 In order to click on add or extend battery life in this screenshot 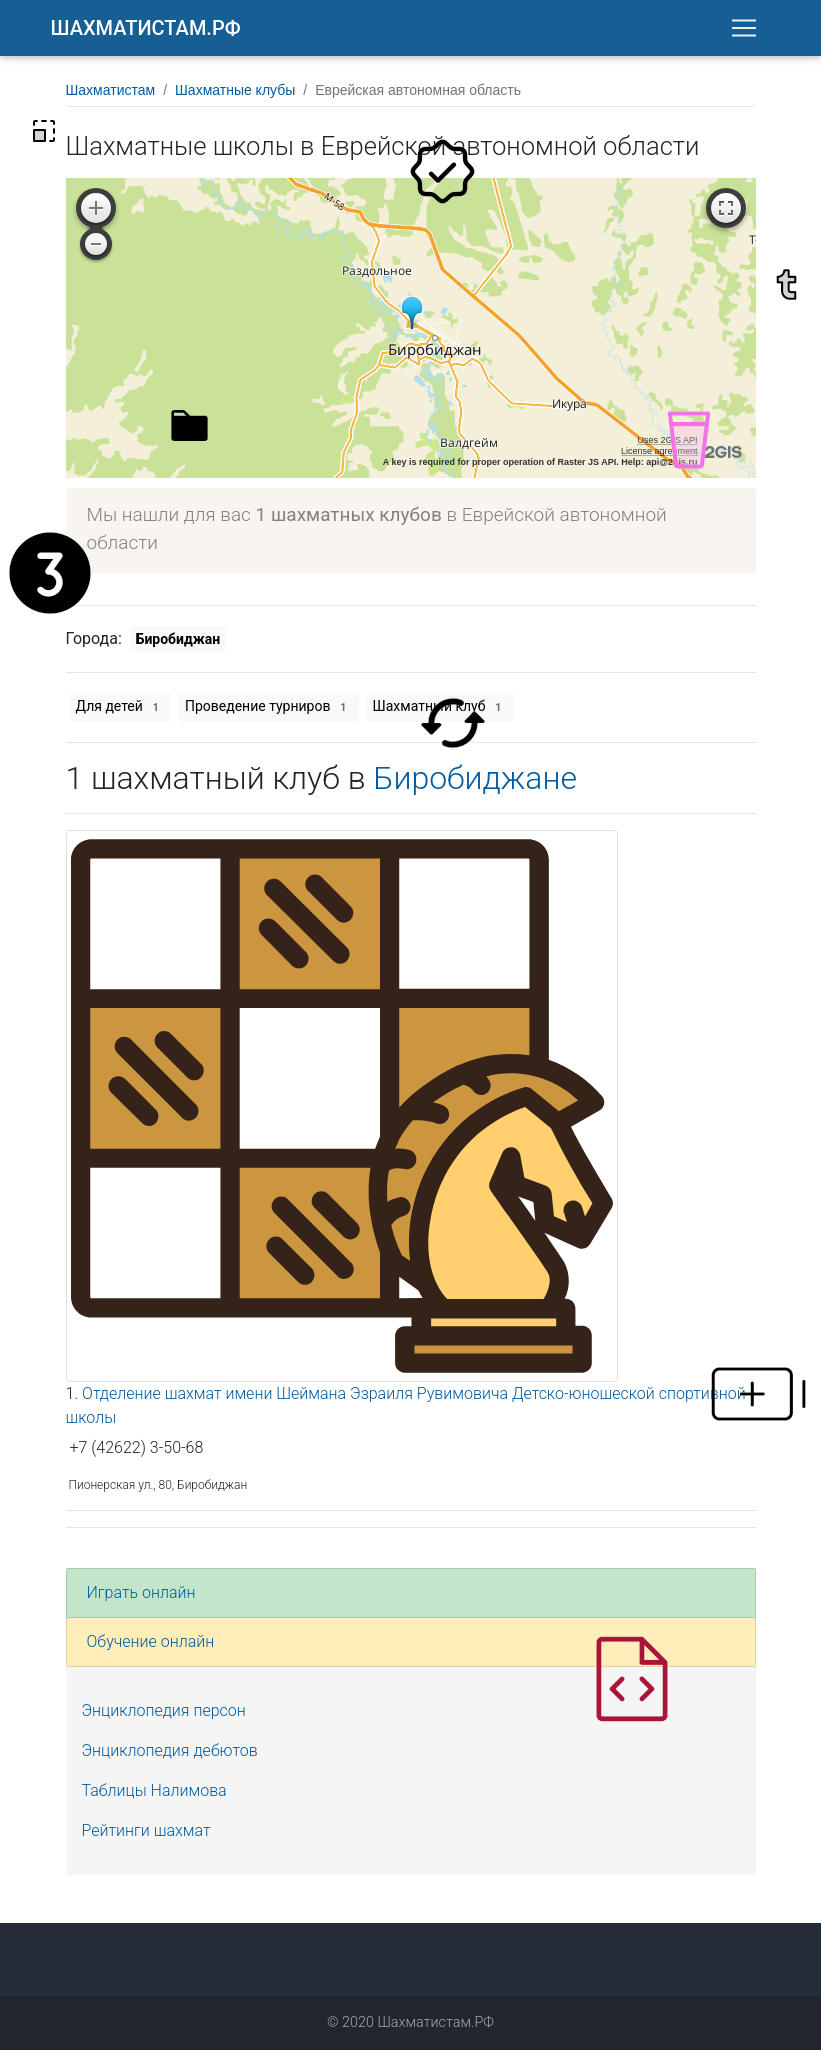, I will do `click(757, 1394)`.